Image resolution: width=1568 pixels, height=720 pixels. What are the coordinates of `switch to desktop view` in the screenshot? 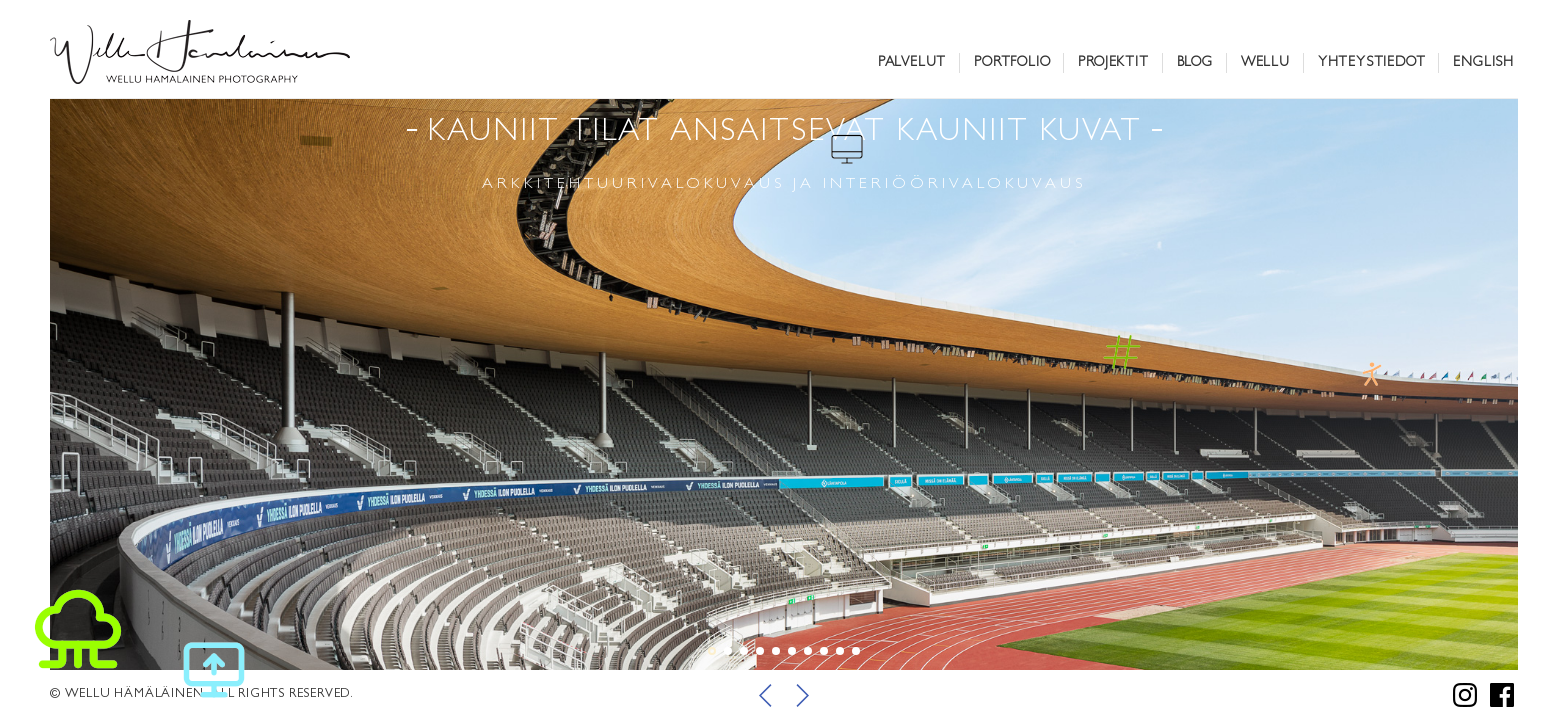 It's located at (847, 148).